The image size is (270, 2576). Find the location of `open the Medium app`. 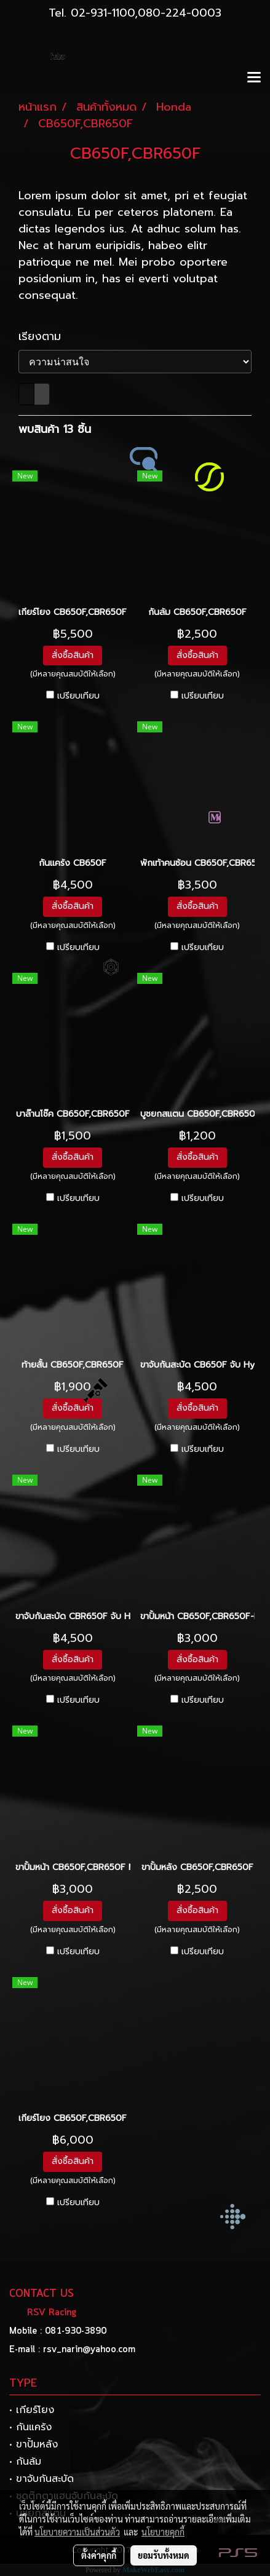

open the Medium app is located at coordinates (215, 817).